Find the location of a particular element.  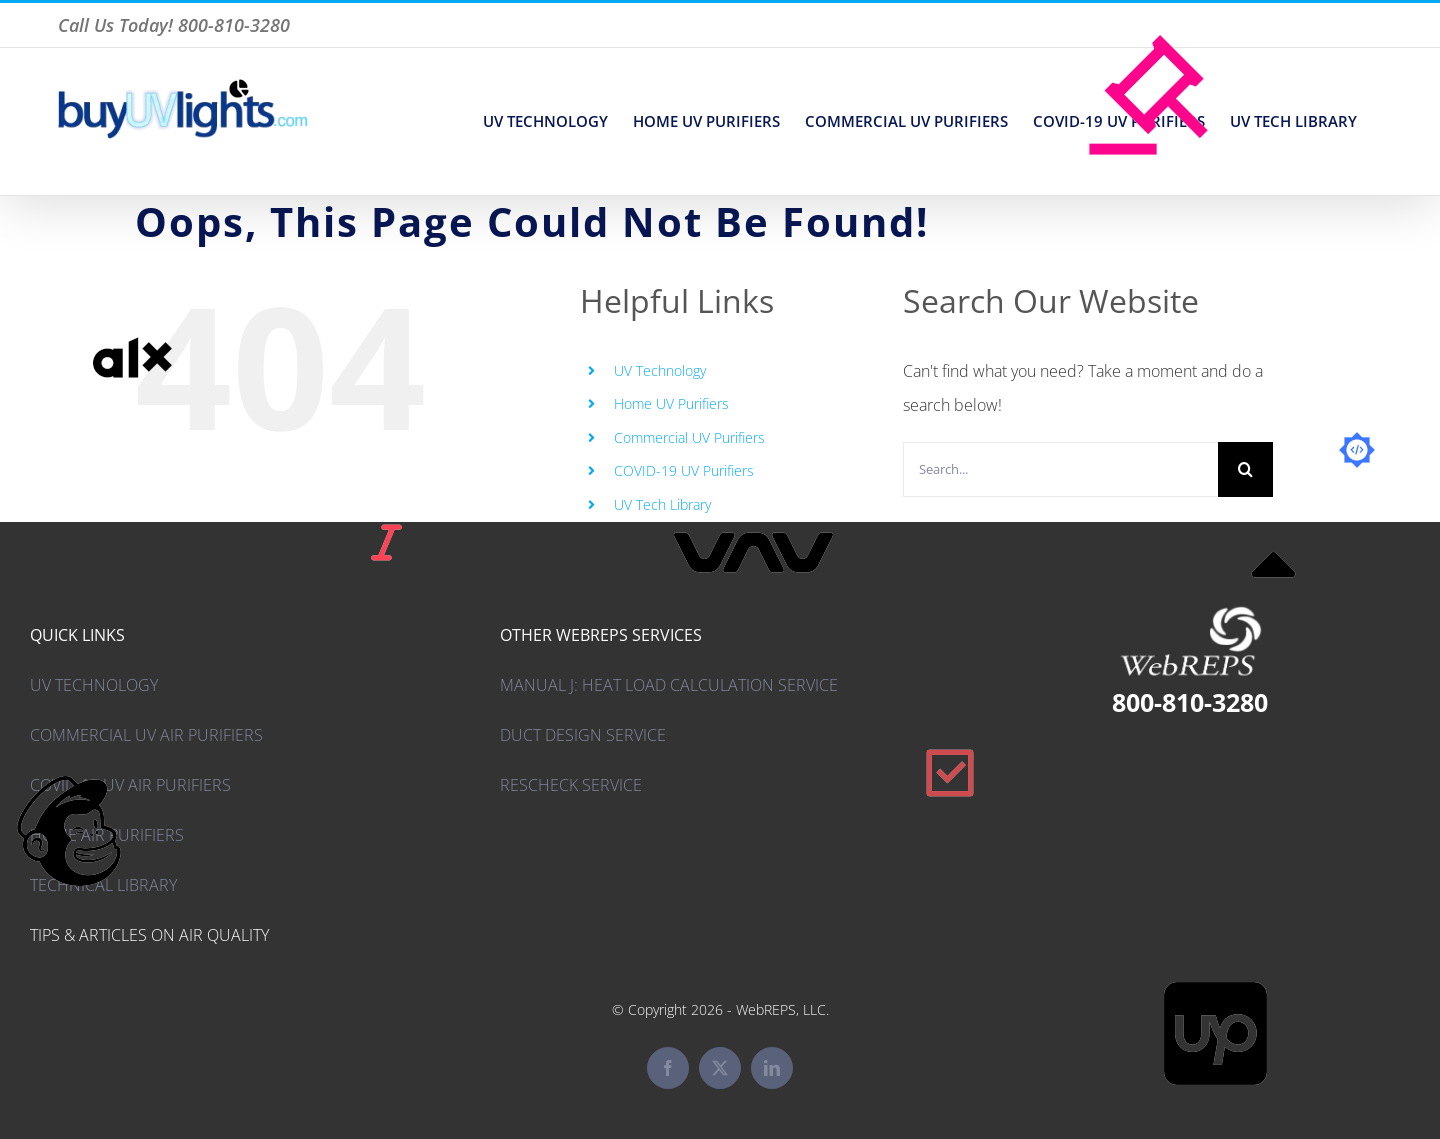

view analytics or statistics is located at coordinates (238, 88).